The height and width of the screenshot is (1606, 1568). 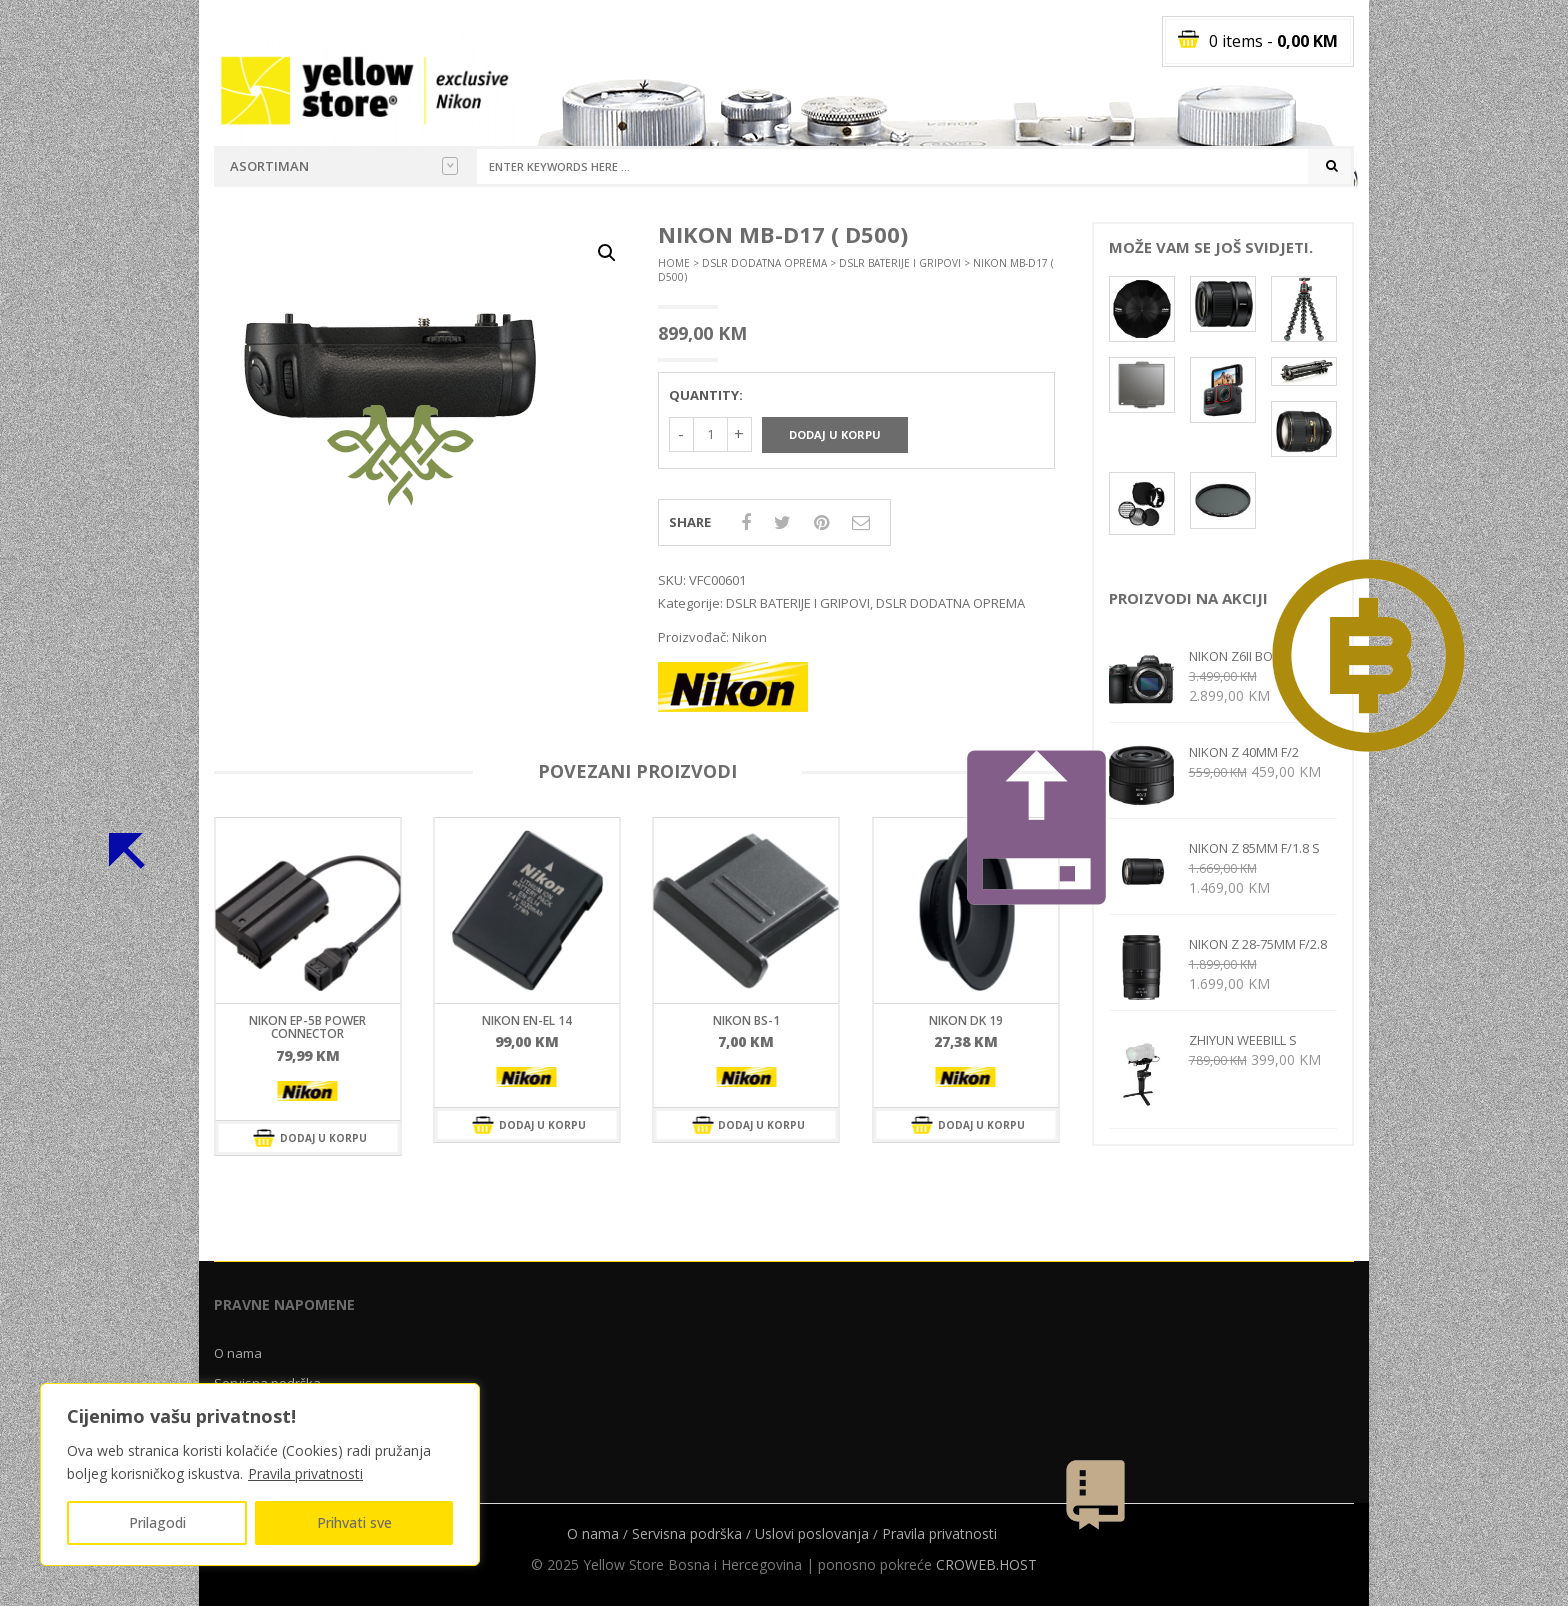 What do you see at coordinates (1095, 1492) in the screenshot?
I see `access git repository` at bounding box center [1095, 1492].